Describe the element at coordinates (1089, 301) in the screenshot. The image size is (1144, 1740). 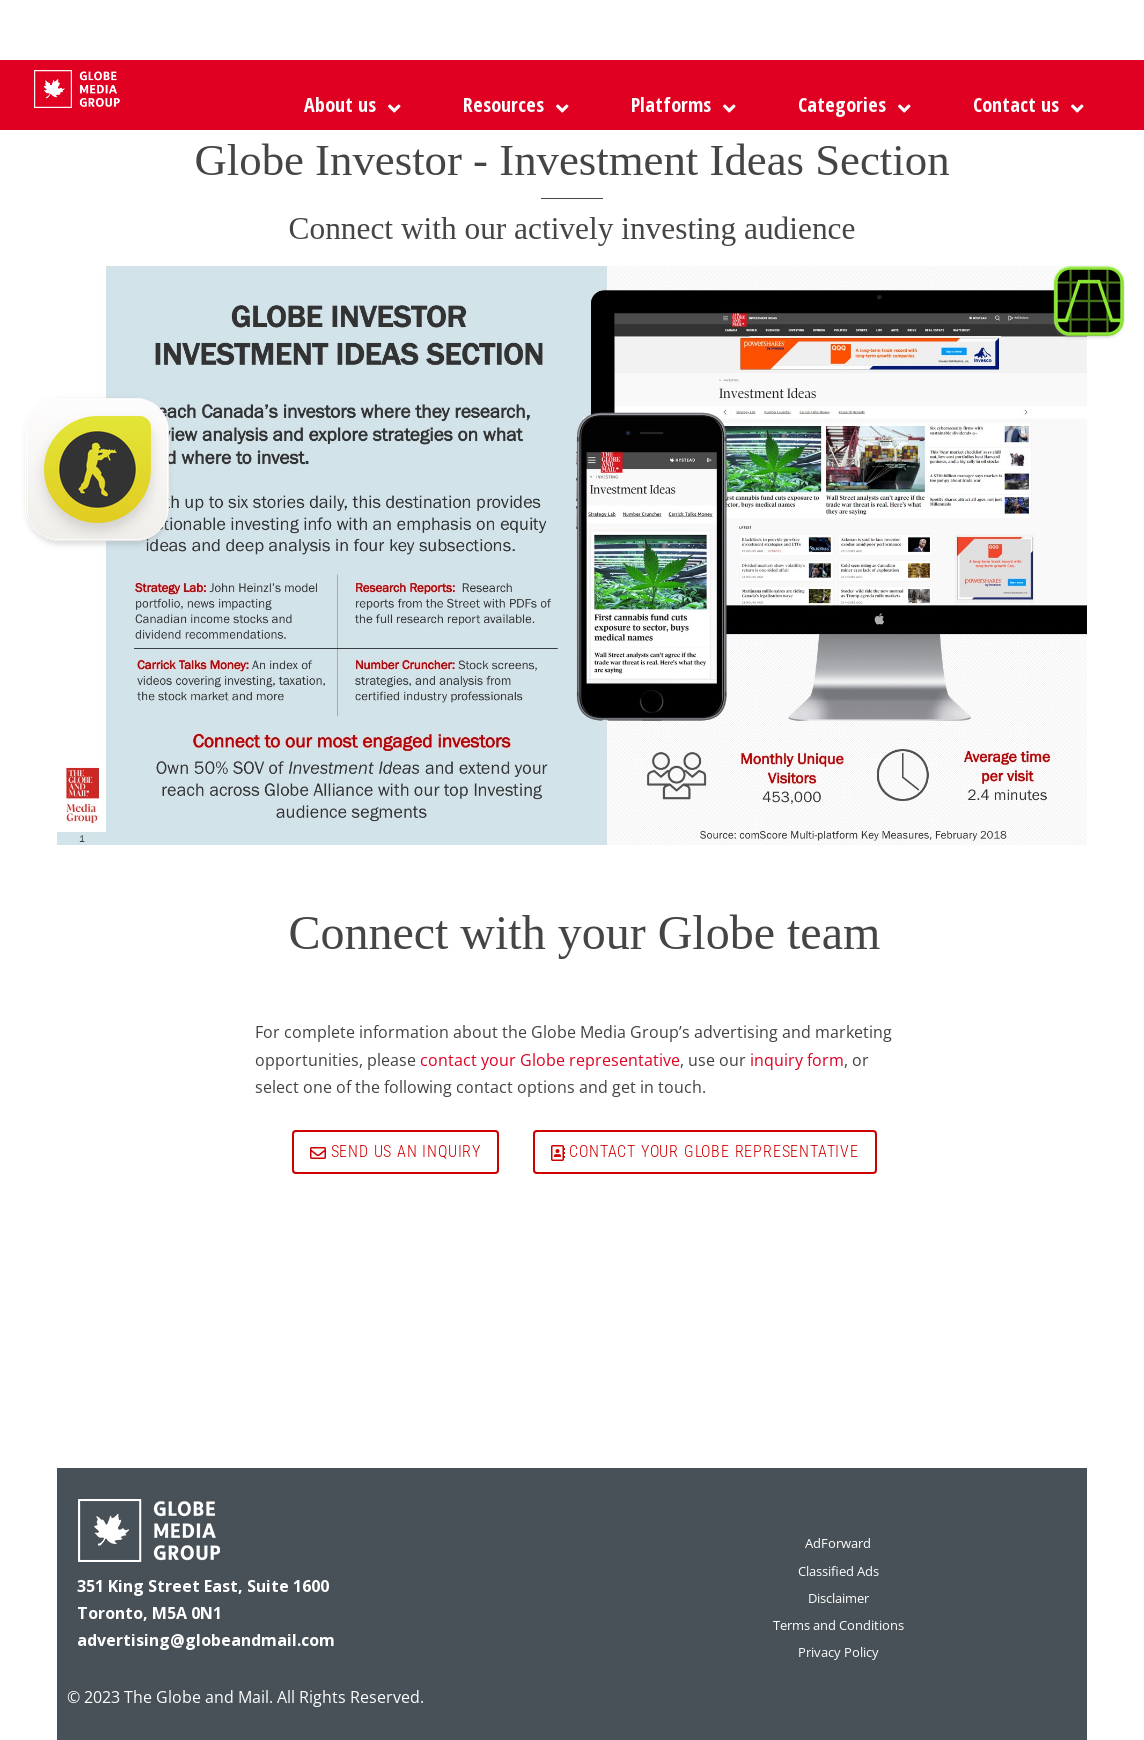
I see `open gtkwave waveform viewer application` at that location.